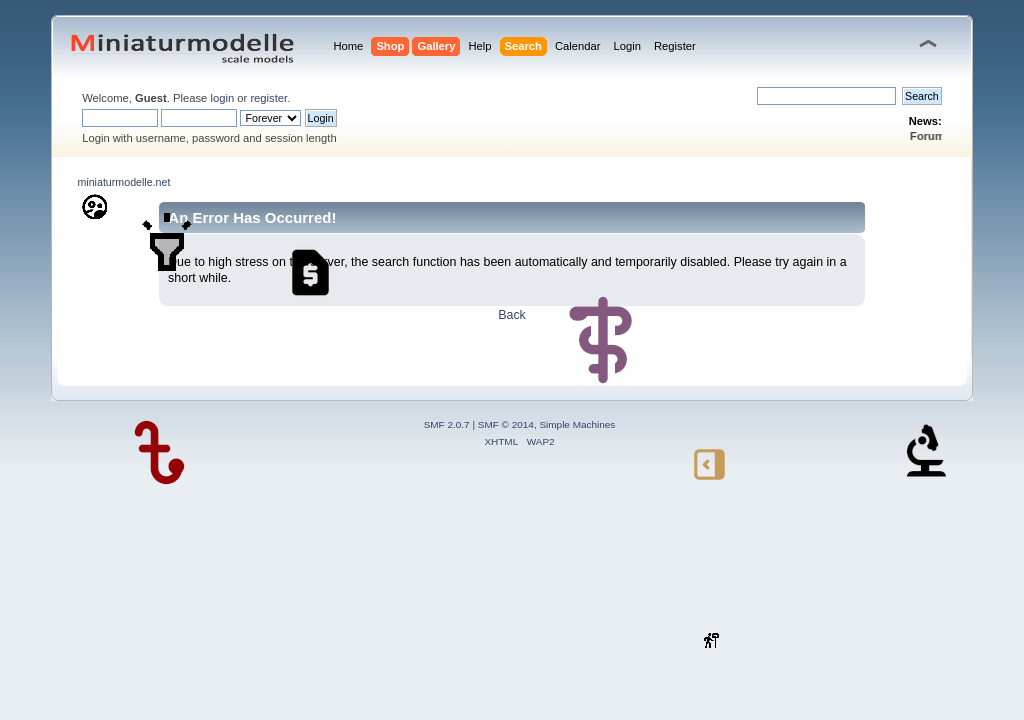 The height and width of the screenshot is (720, 1024). What do you see at coordinates (603, 340) in the screenshot?
I see `access medical or healthcare services` at bounding box center [603, 340].